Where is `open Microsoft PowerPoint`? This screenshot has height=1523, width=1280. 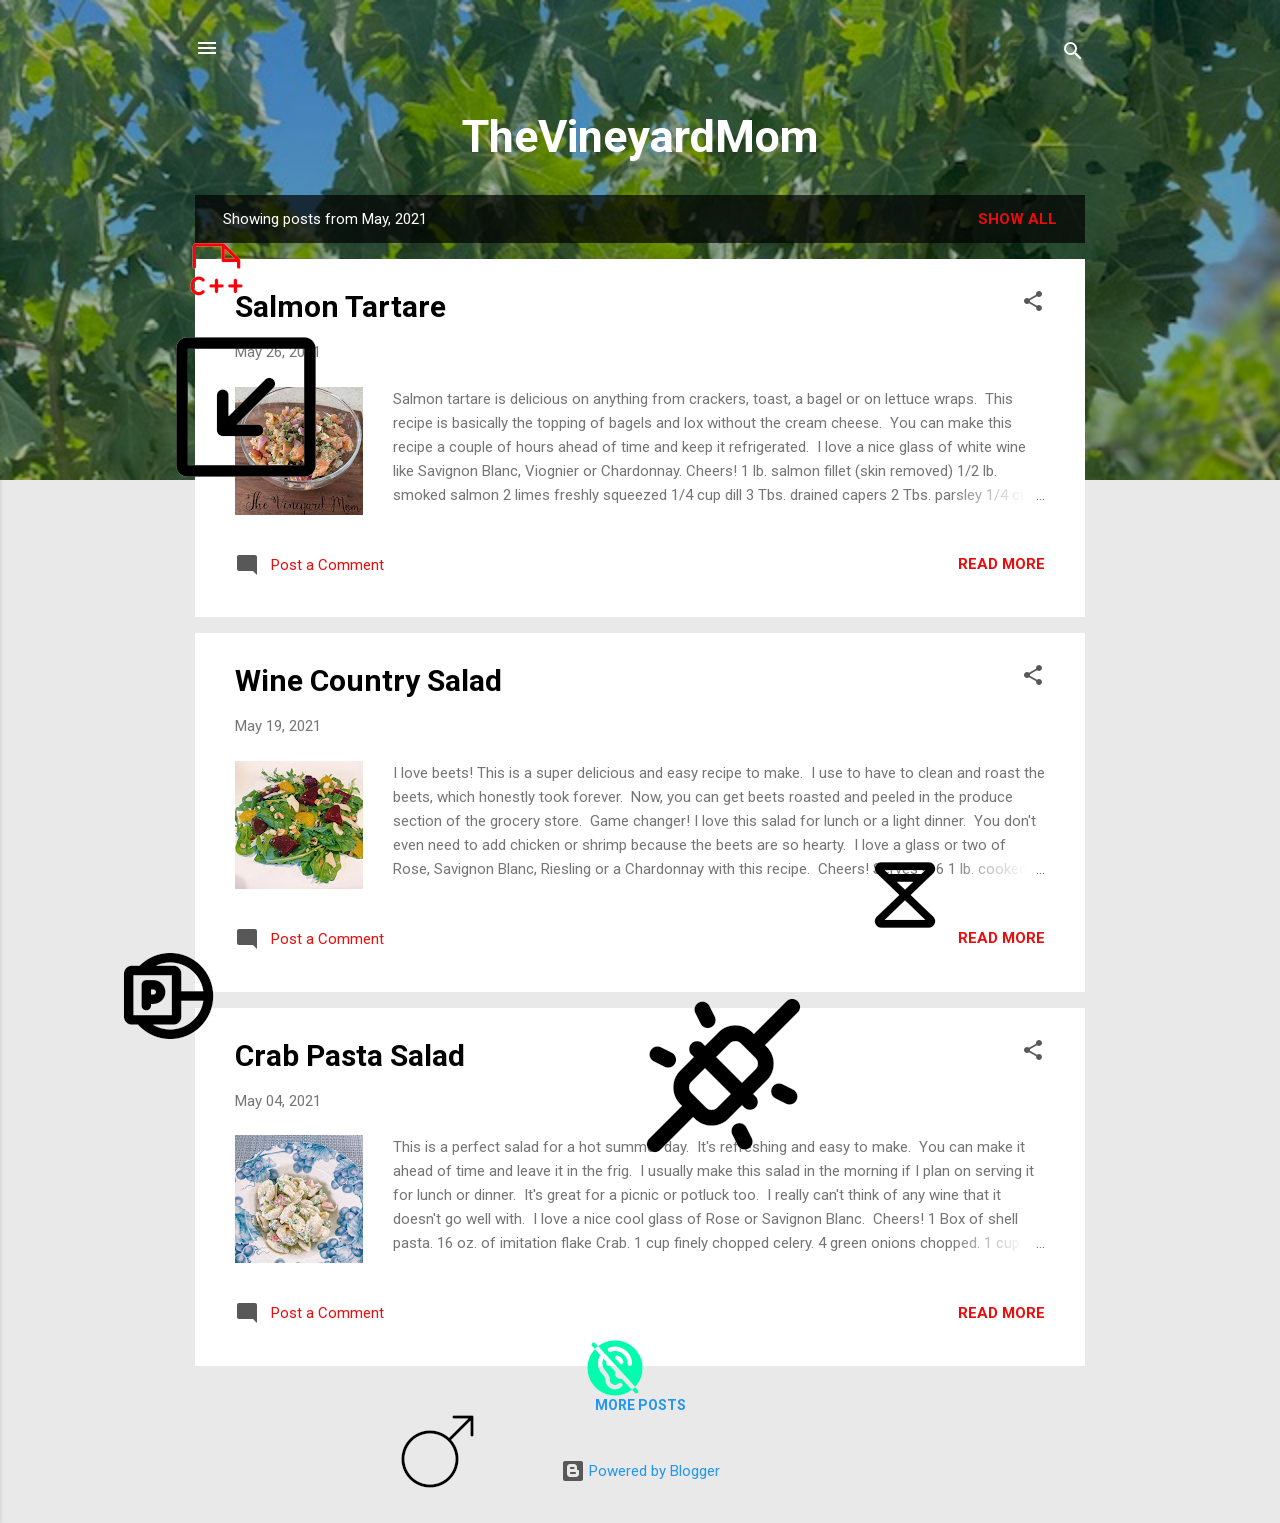
open Microsoft PowerPoint is located at coordinates (167, 996).